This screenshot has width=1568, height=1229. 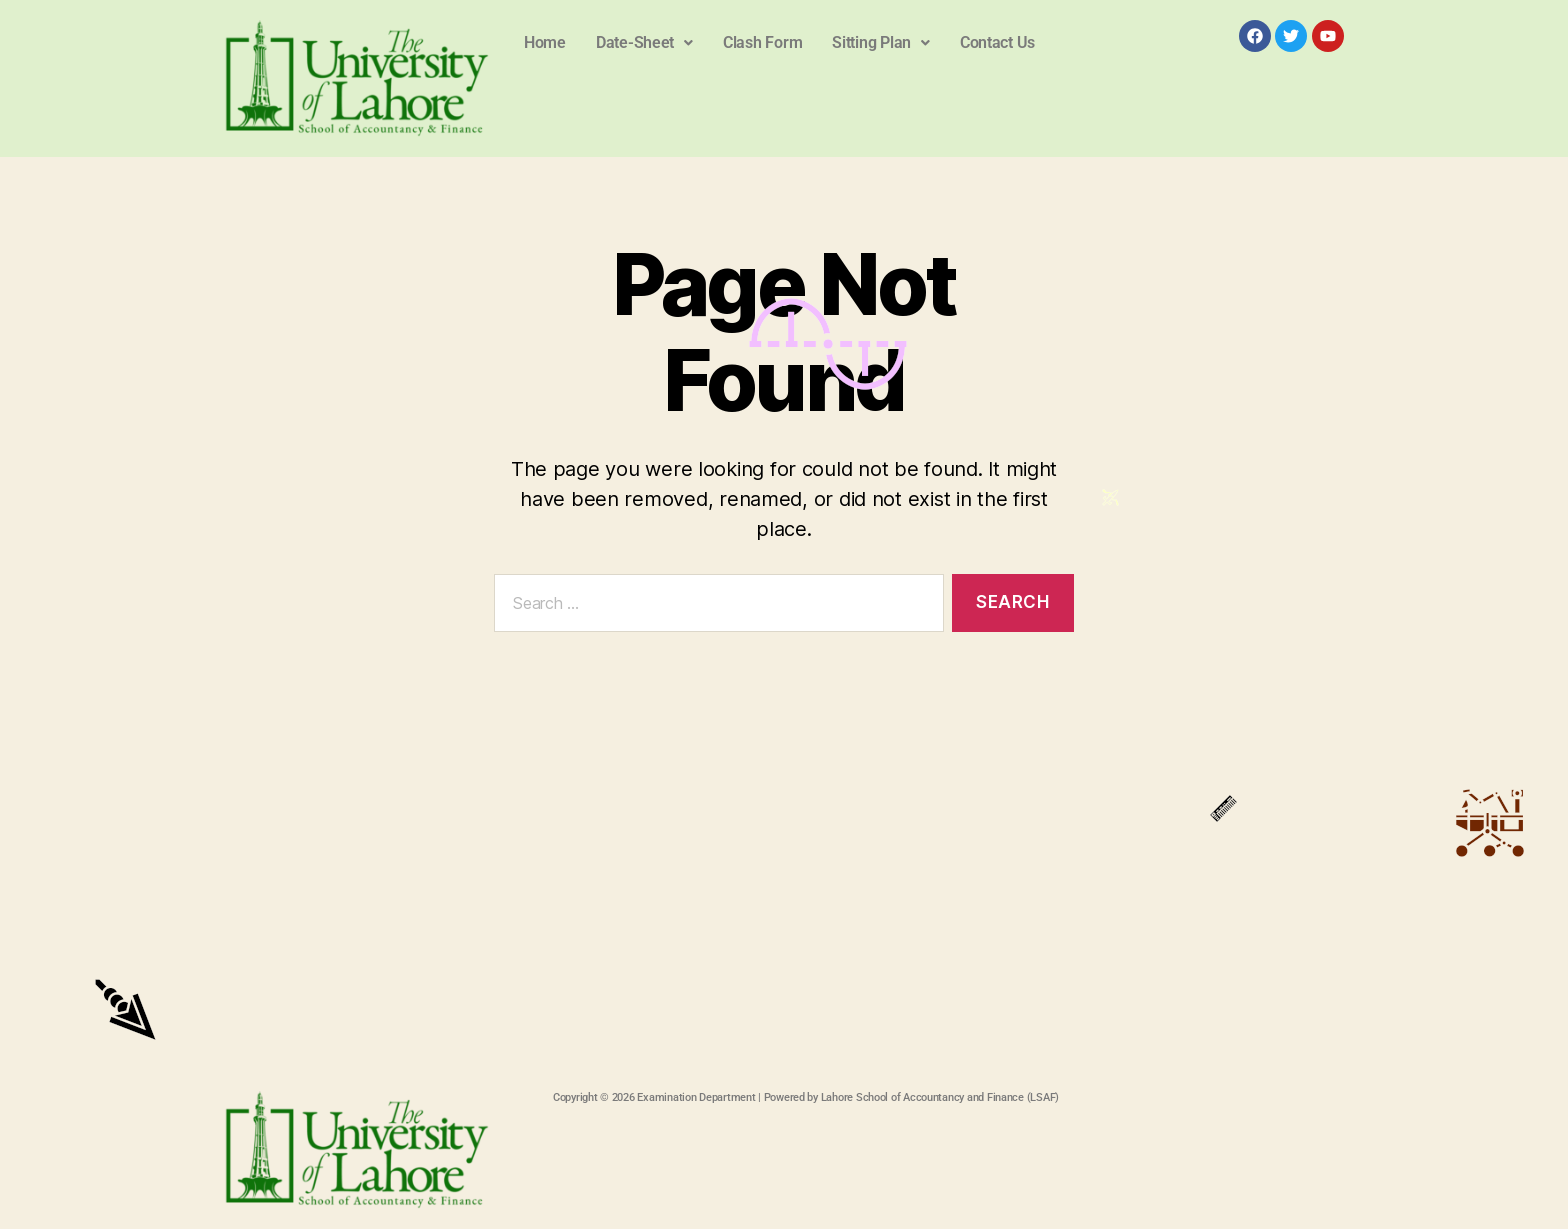 What do you see at coordinates (125, 1009) in the screenshot?
I see `select arrow or projectile type in archery game` at bounding box center [125, 1009].